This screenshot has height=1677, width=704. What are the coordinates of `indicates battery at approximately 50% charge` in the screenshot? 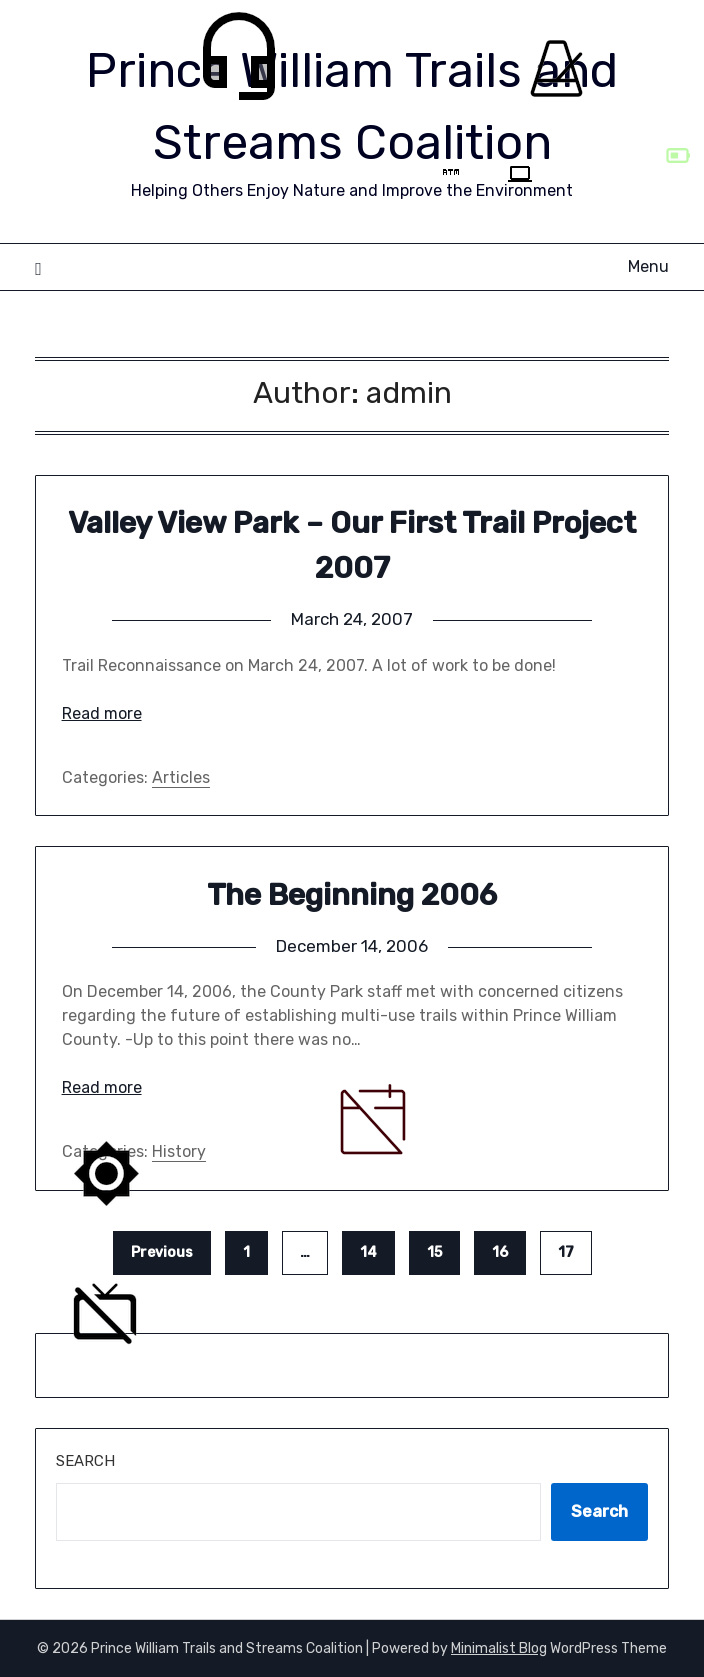 It's located at (677, 155).